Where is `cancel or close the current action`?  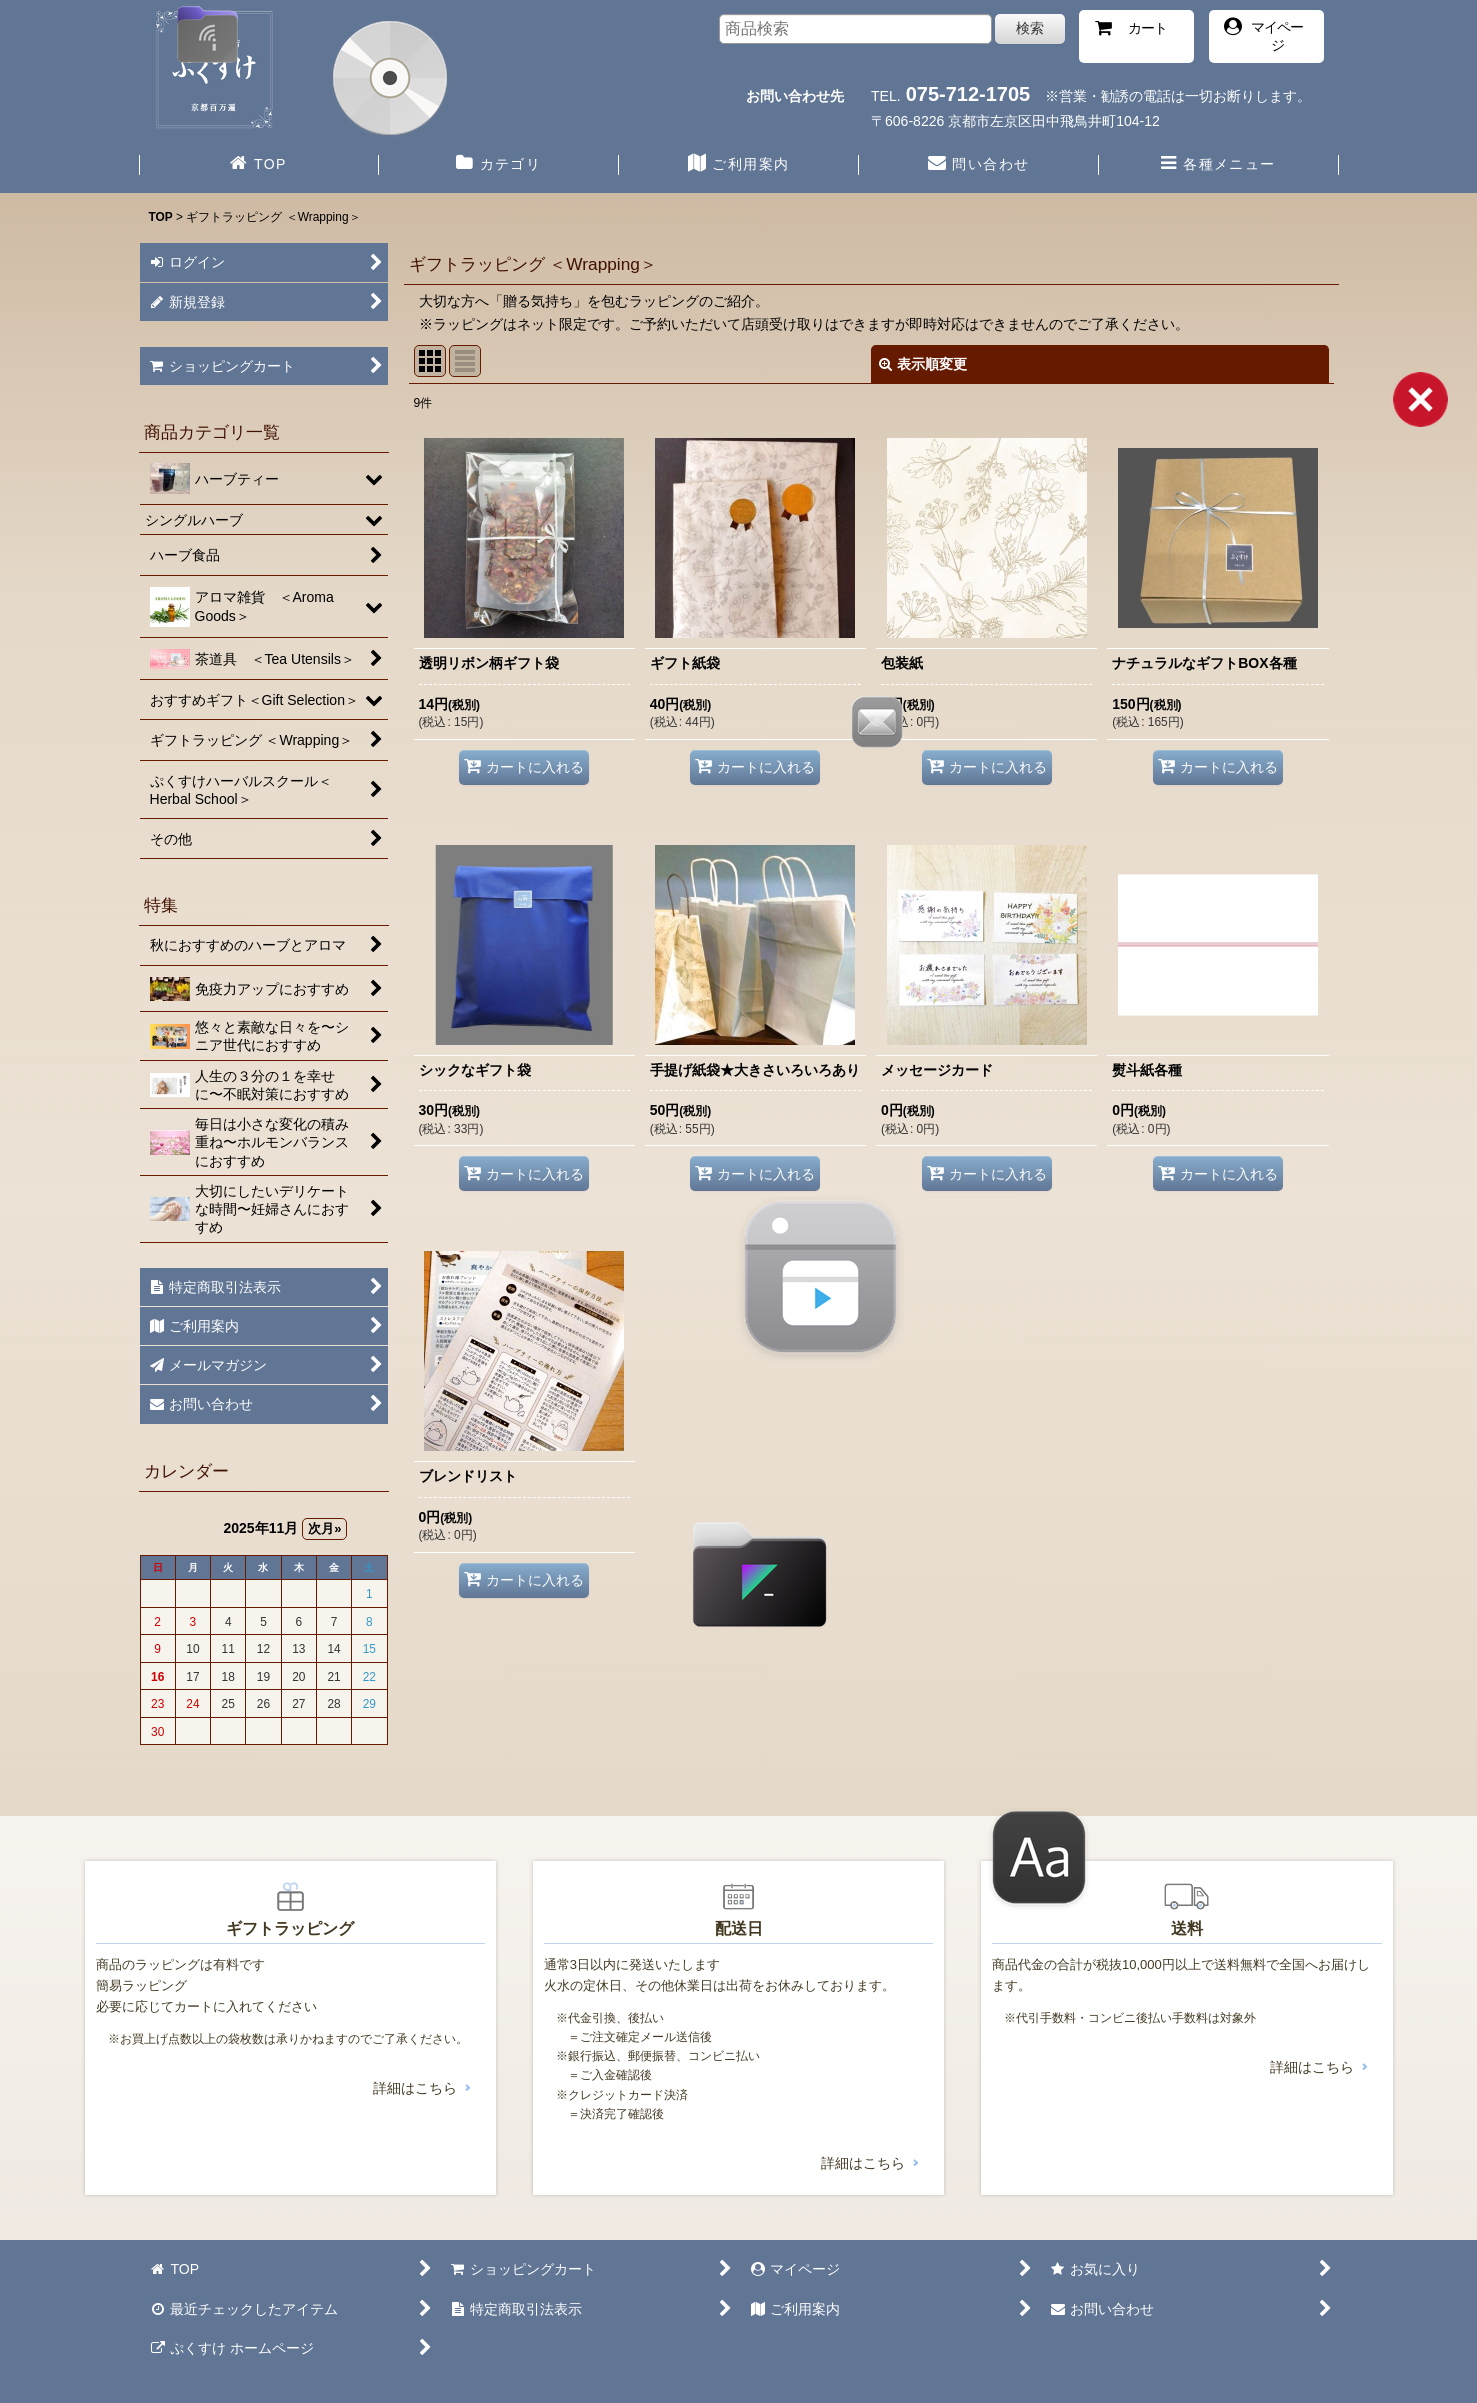 cancel or close the current action is located at coordinates (1420, 399).